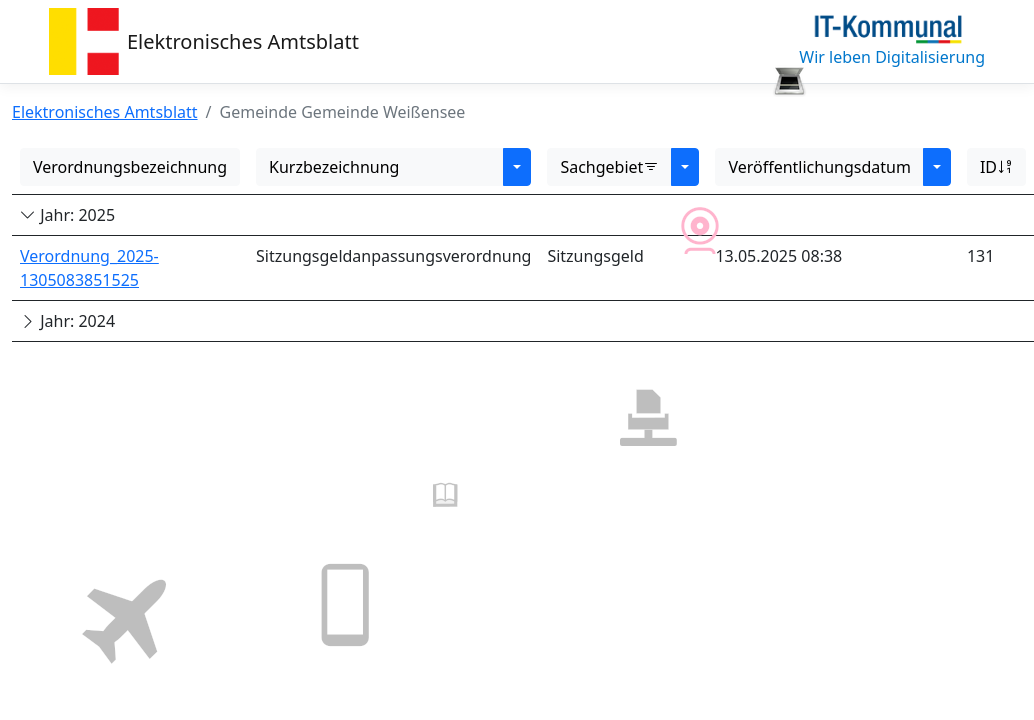 The image size is (1034, 720). Describe the element at coordinates (446, 494) in the screenshot. I see `open the dictionary application` at that location.